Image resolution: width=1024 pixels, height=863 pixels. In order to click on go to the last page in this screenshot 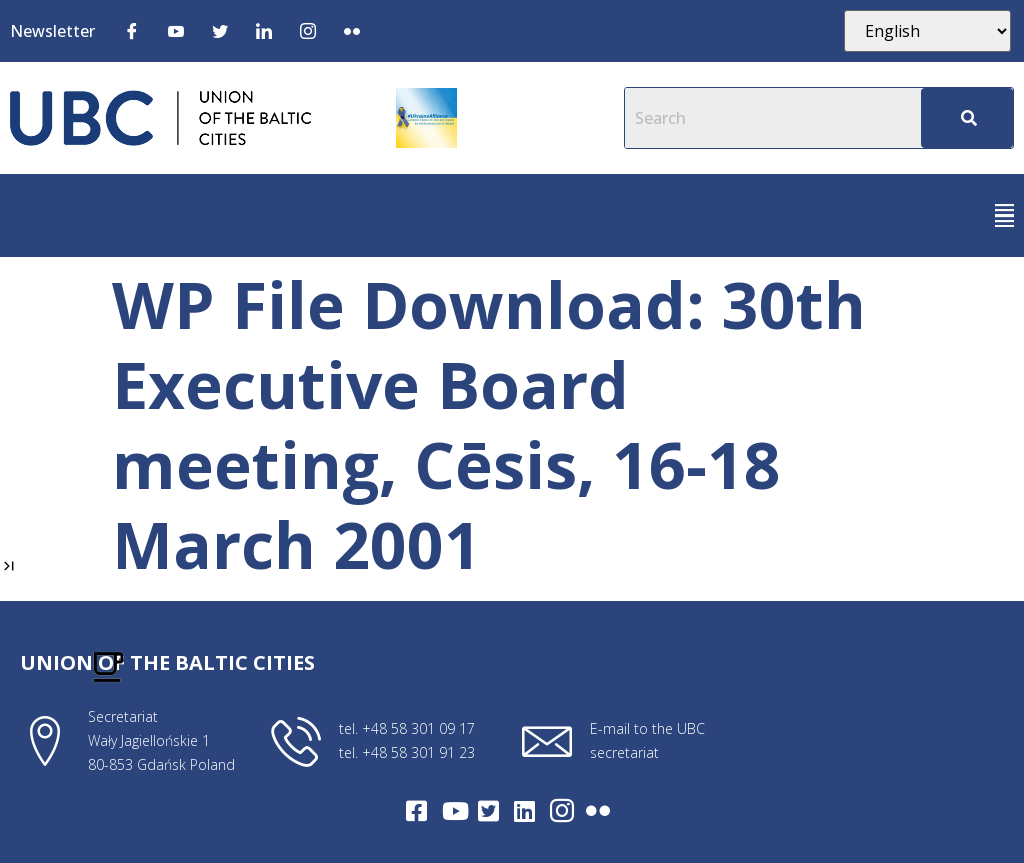, I will do `click(9, 566)`.